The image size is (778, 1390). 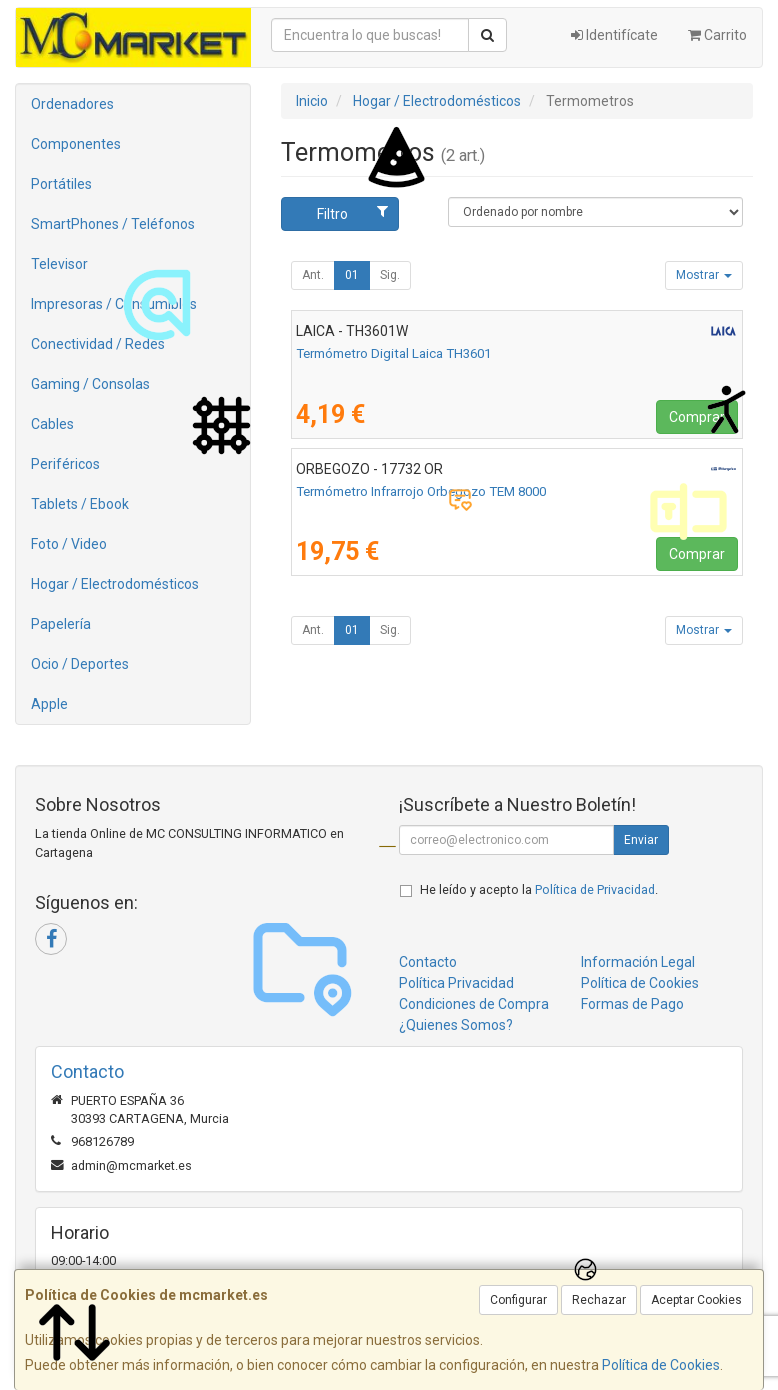 What do you see at coordinates (460, 499) in the screenshot?
I see `view liked or favorited messages` at bounding box center [460, 499].